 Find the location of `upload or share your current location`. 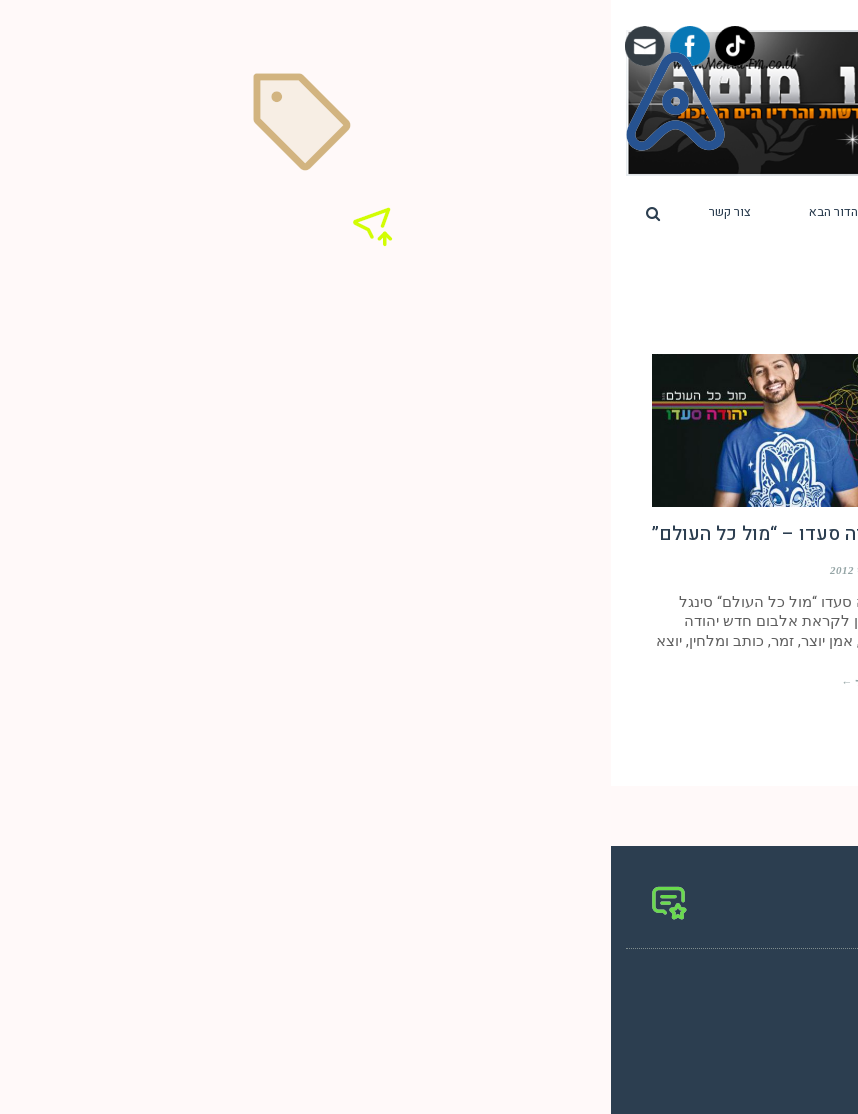

upload or share your current location is located at coordinates (372, 226).